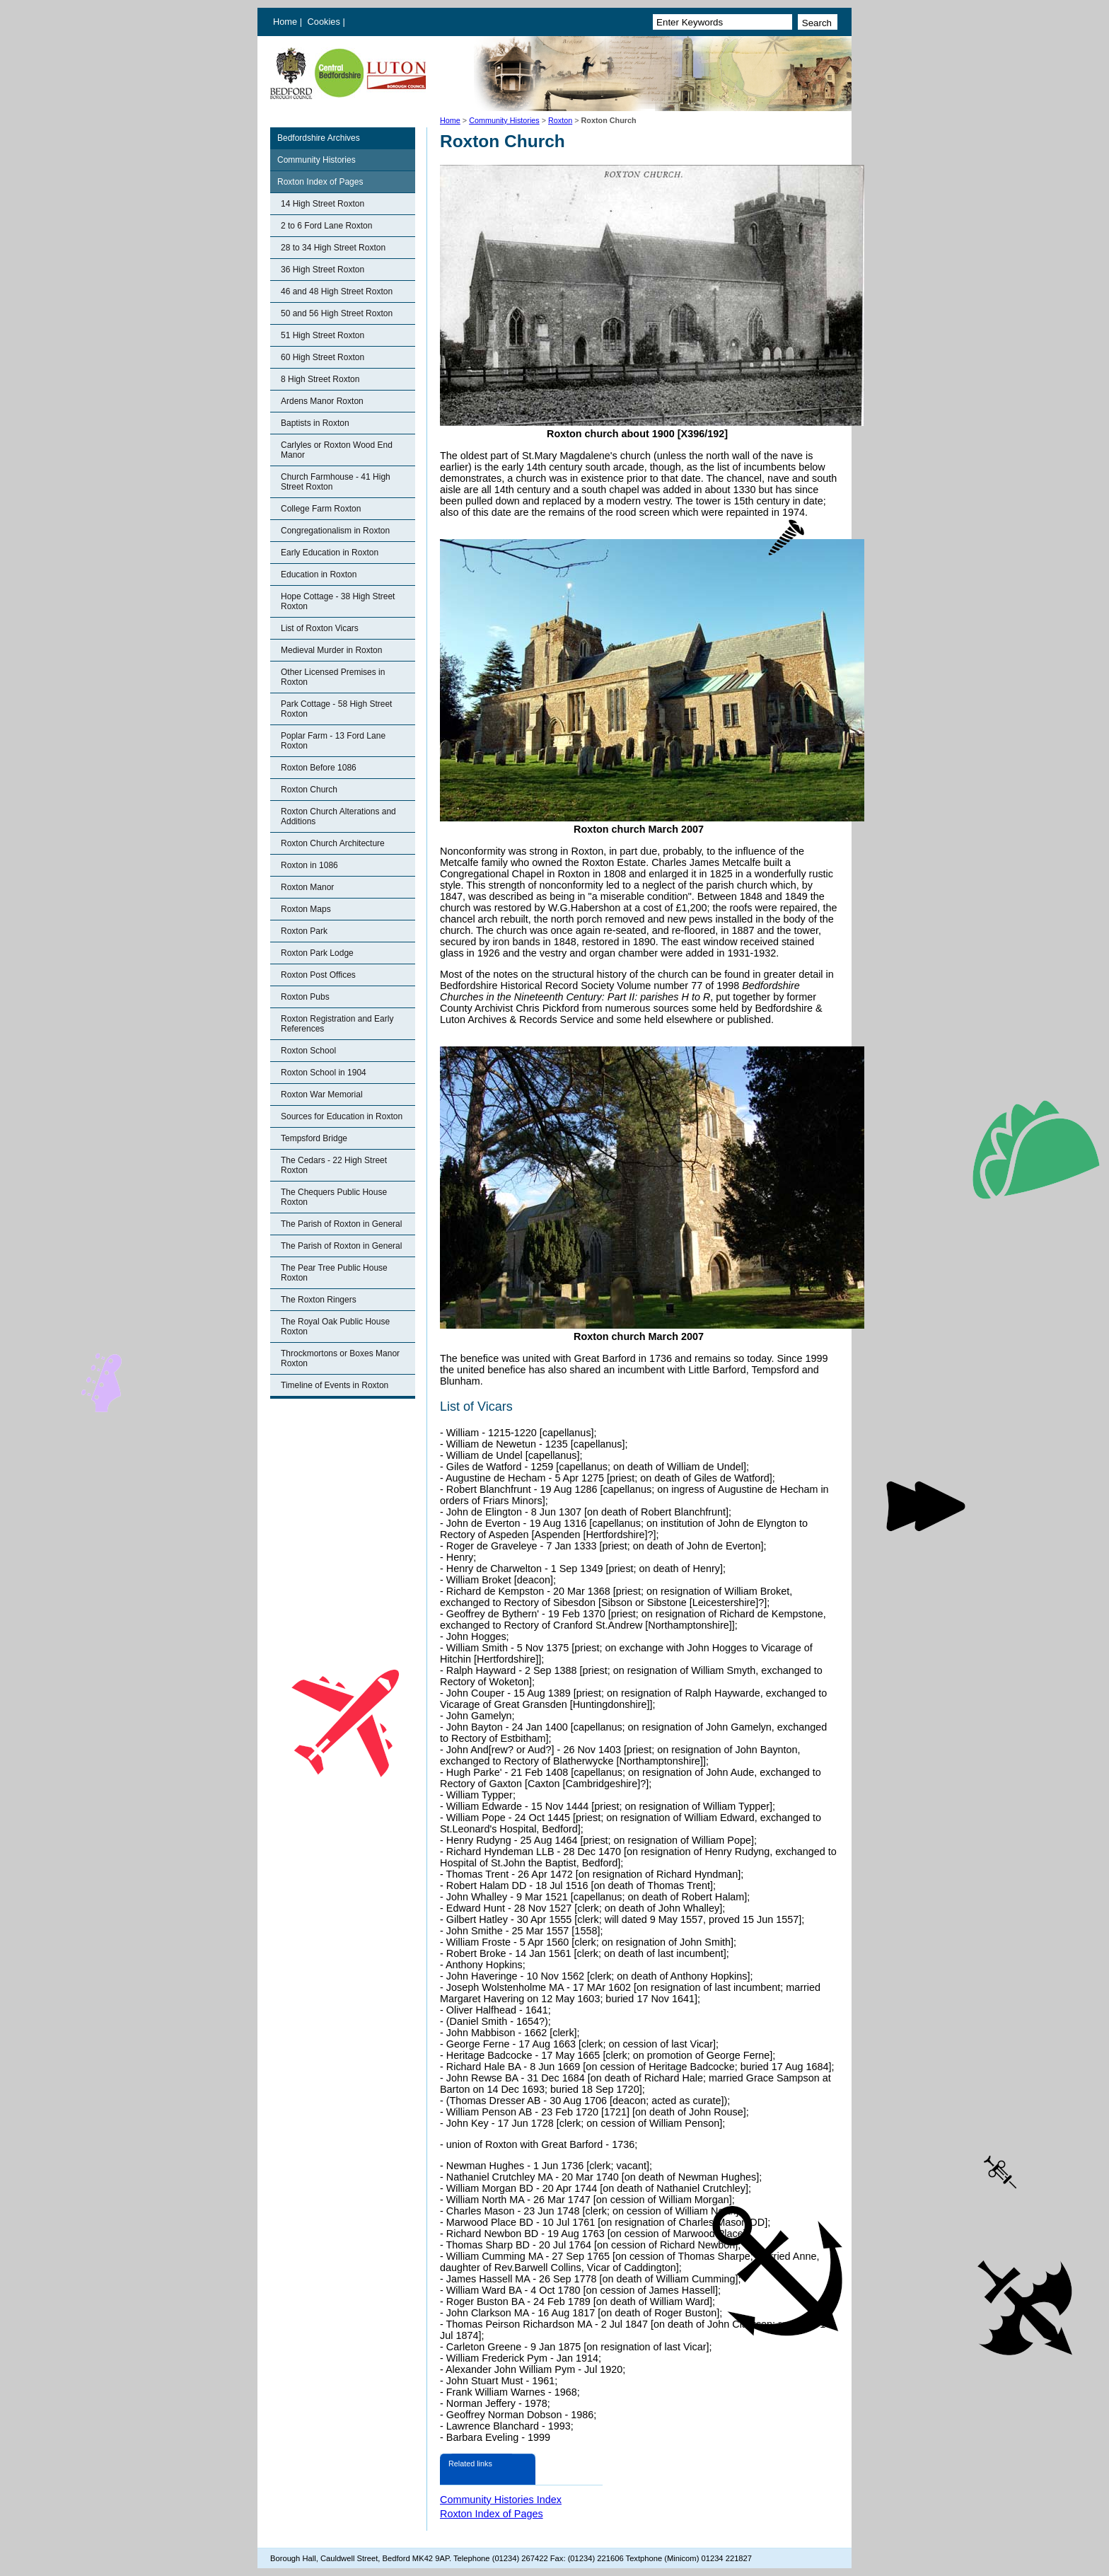  I want to click on equip a bat-themed blade weapon, so click(1025, 2308).